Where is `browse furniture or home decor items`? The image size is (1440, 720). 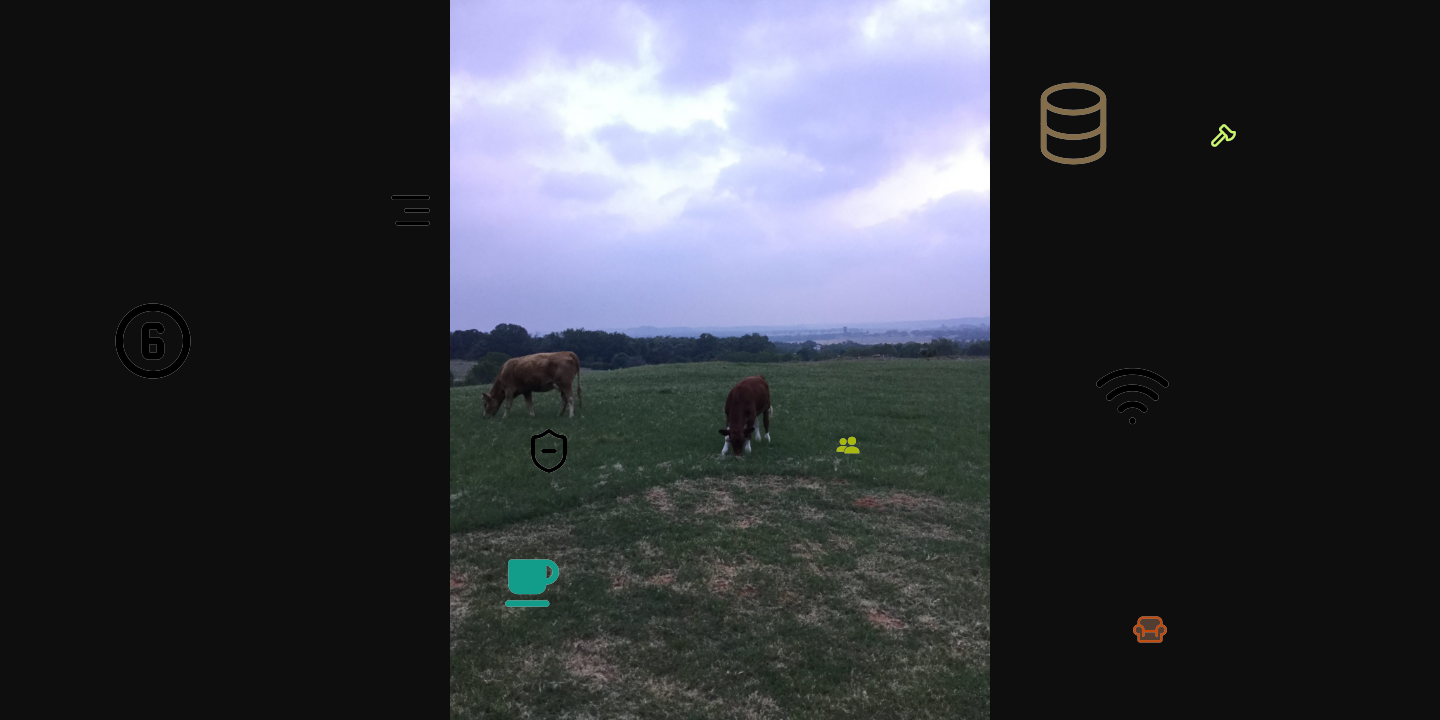
browse furniture or home decor items is located at coordinates (1150, 630).